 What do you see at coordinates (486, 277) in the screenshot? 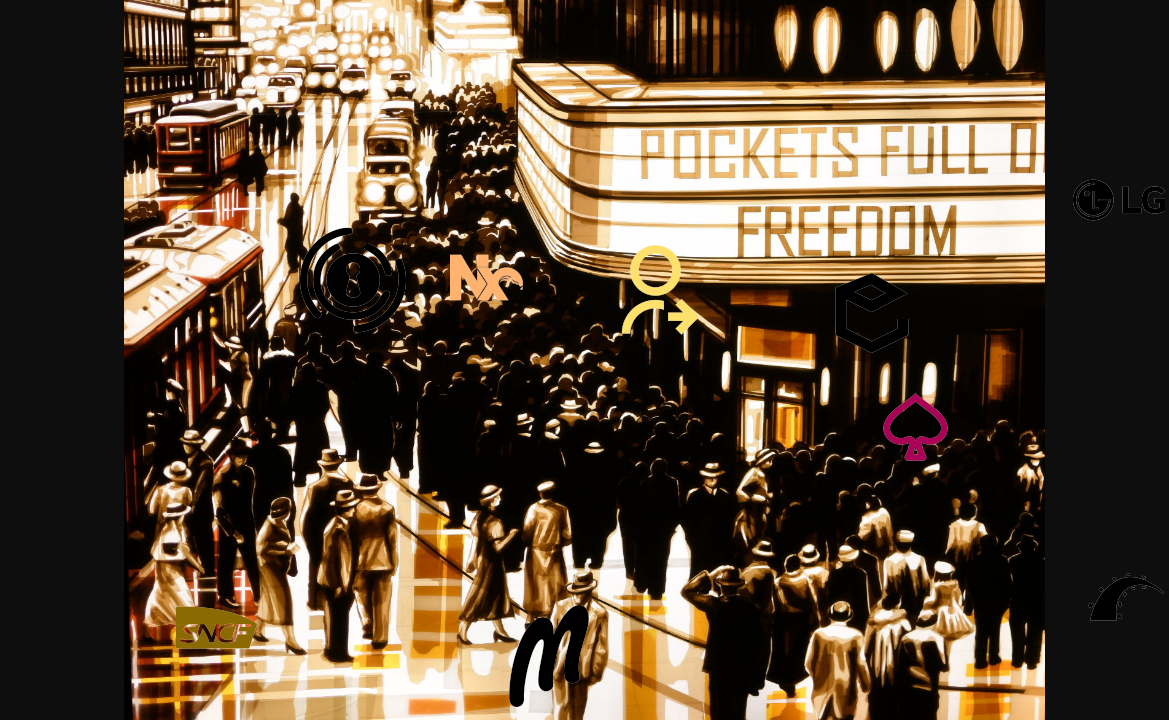
I see `nx build system logo` at bounding box center [486, 277].